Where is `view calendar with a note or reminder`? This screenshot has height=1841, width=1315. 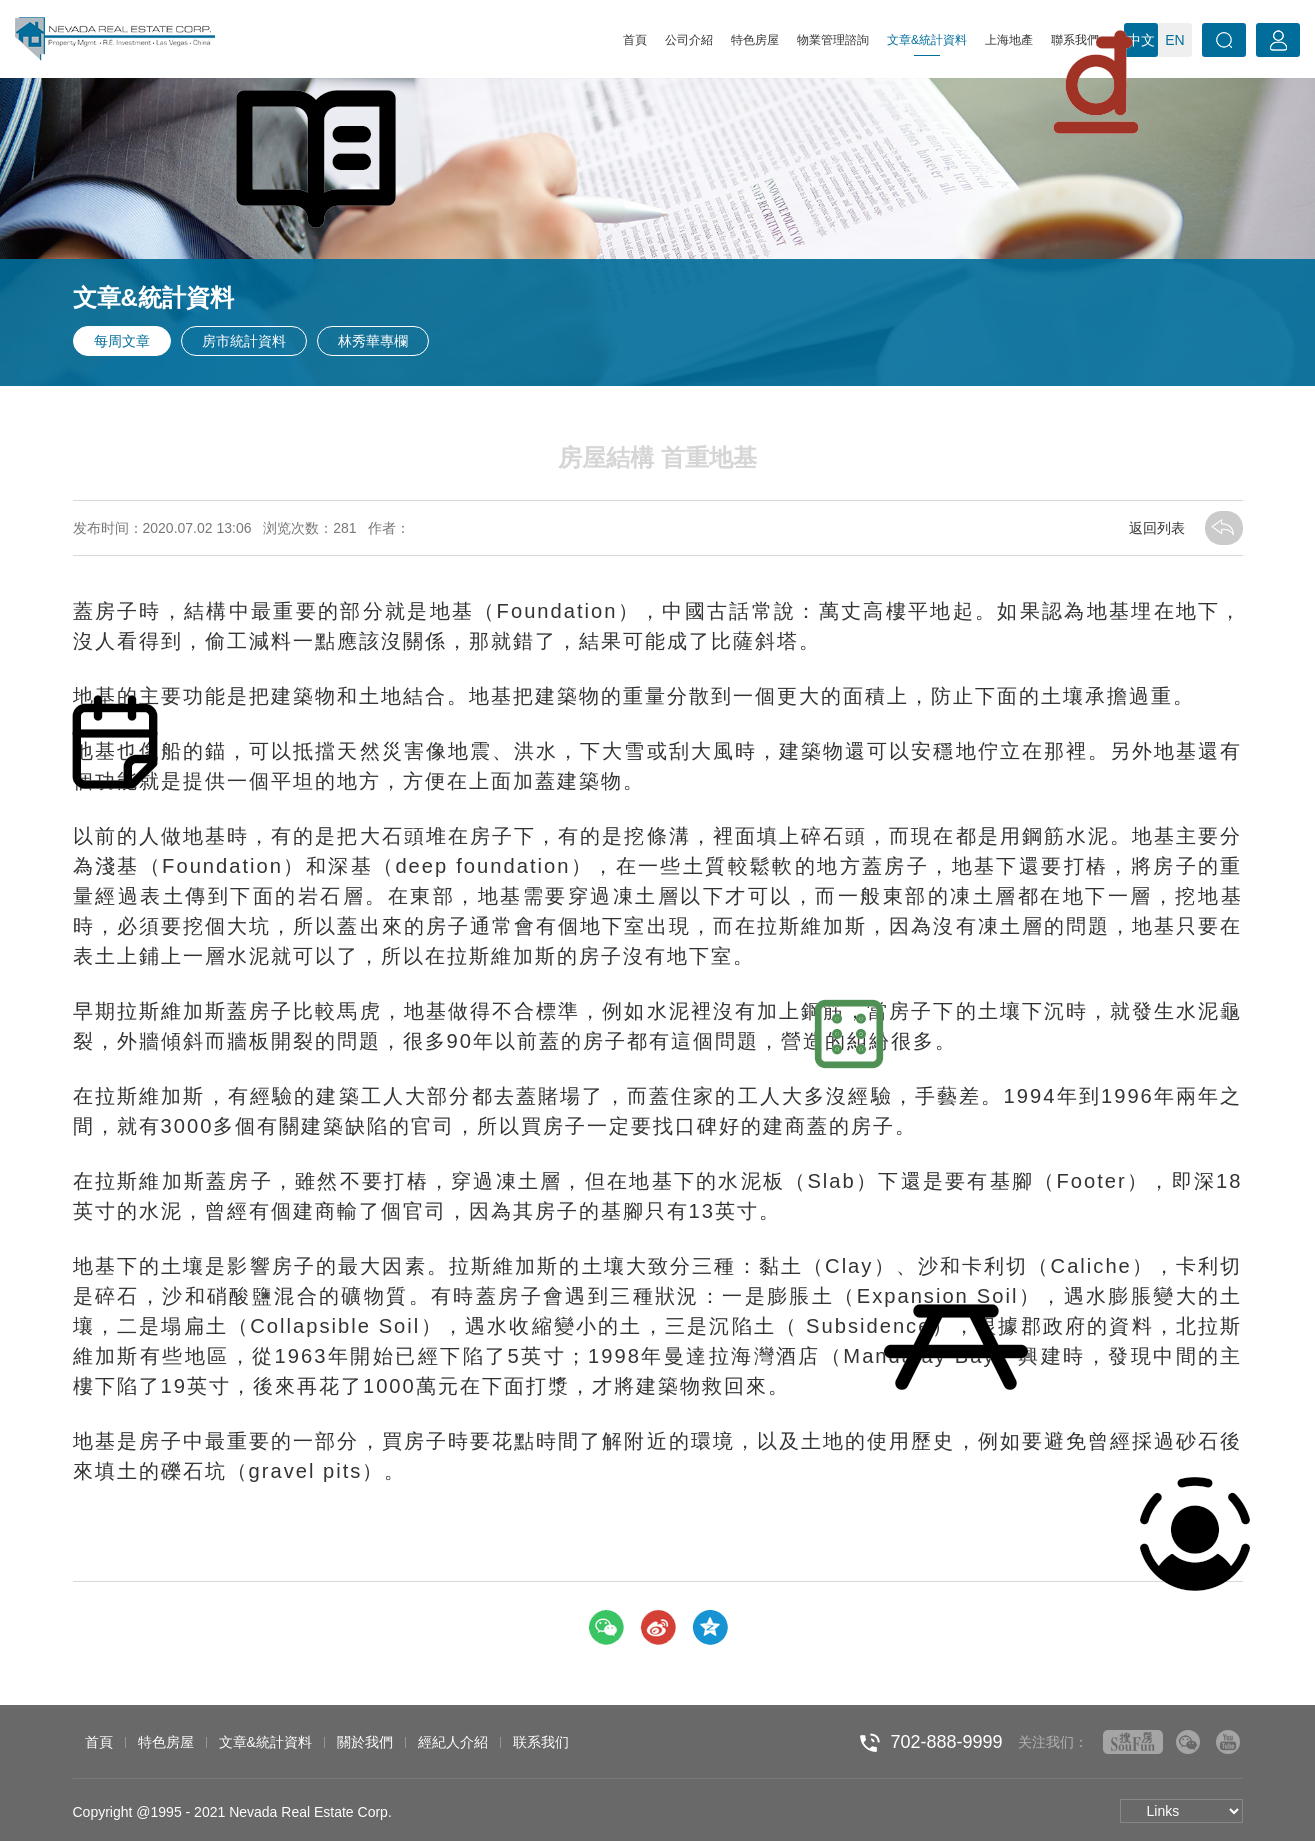 view calendar with a note or reminder is located at coordinates (115, 742).